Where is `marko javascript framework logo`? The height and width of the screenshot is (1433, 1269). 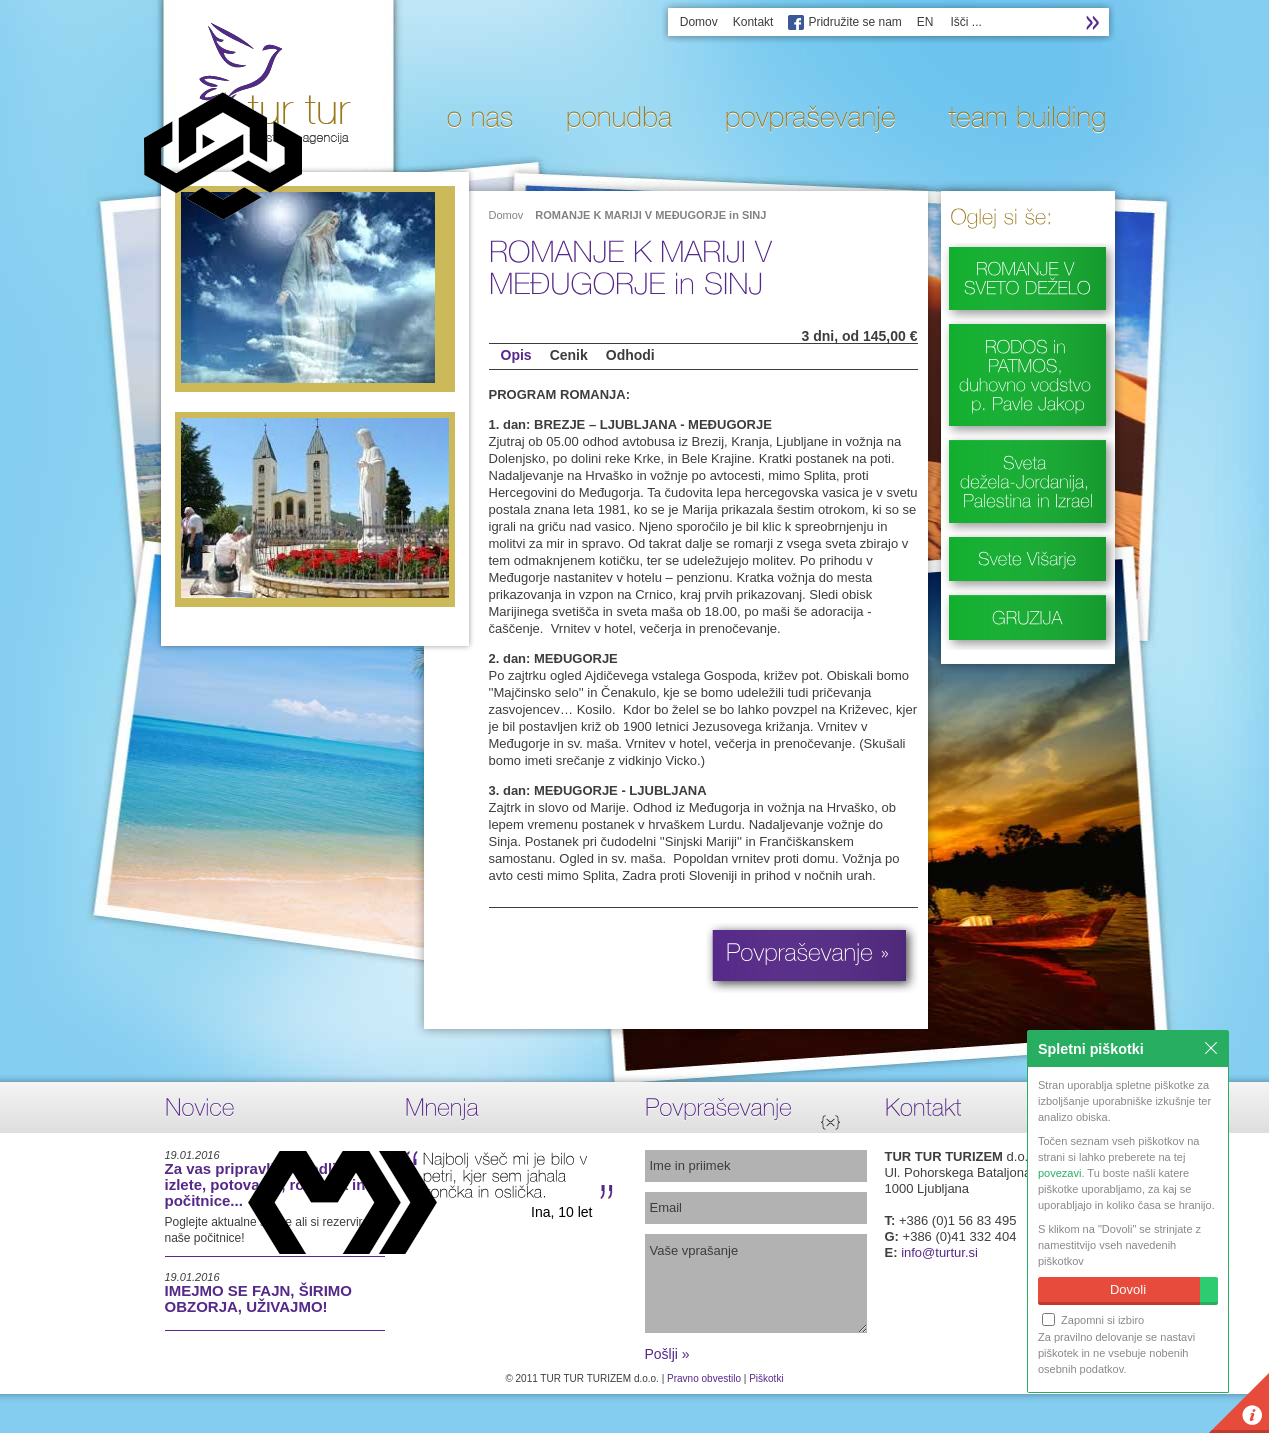 marko javascript framework logo is located at coordinates (342, 1202).